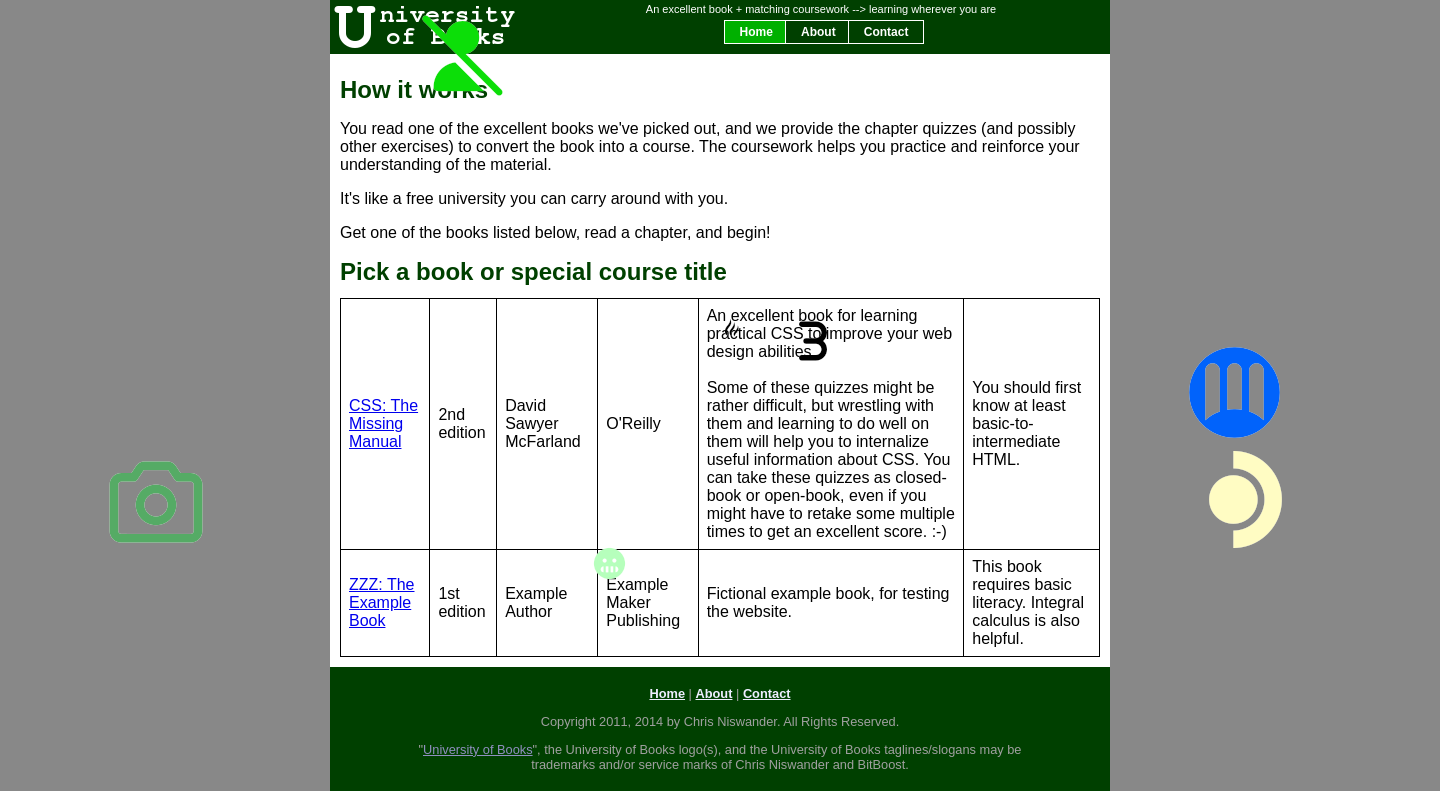 The width and height of the screenshot is (1440, 791). Describe the element at coordinates (609, 563) in the screenshot. I see `indicates an awkward or uncomfortable status` at that location.